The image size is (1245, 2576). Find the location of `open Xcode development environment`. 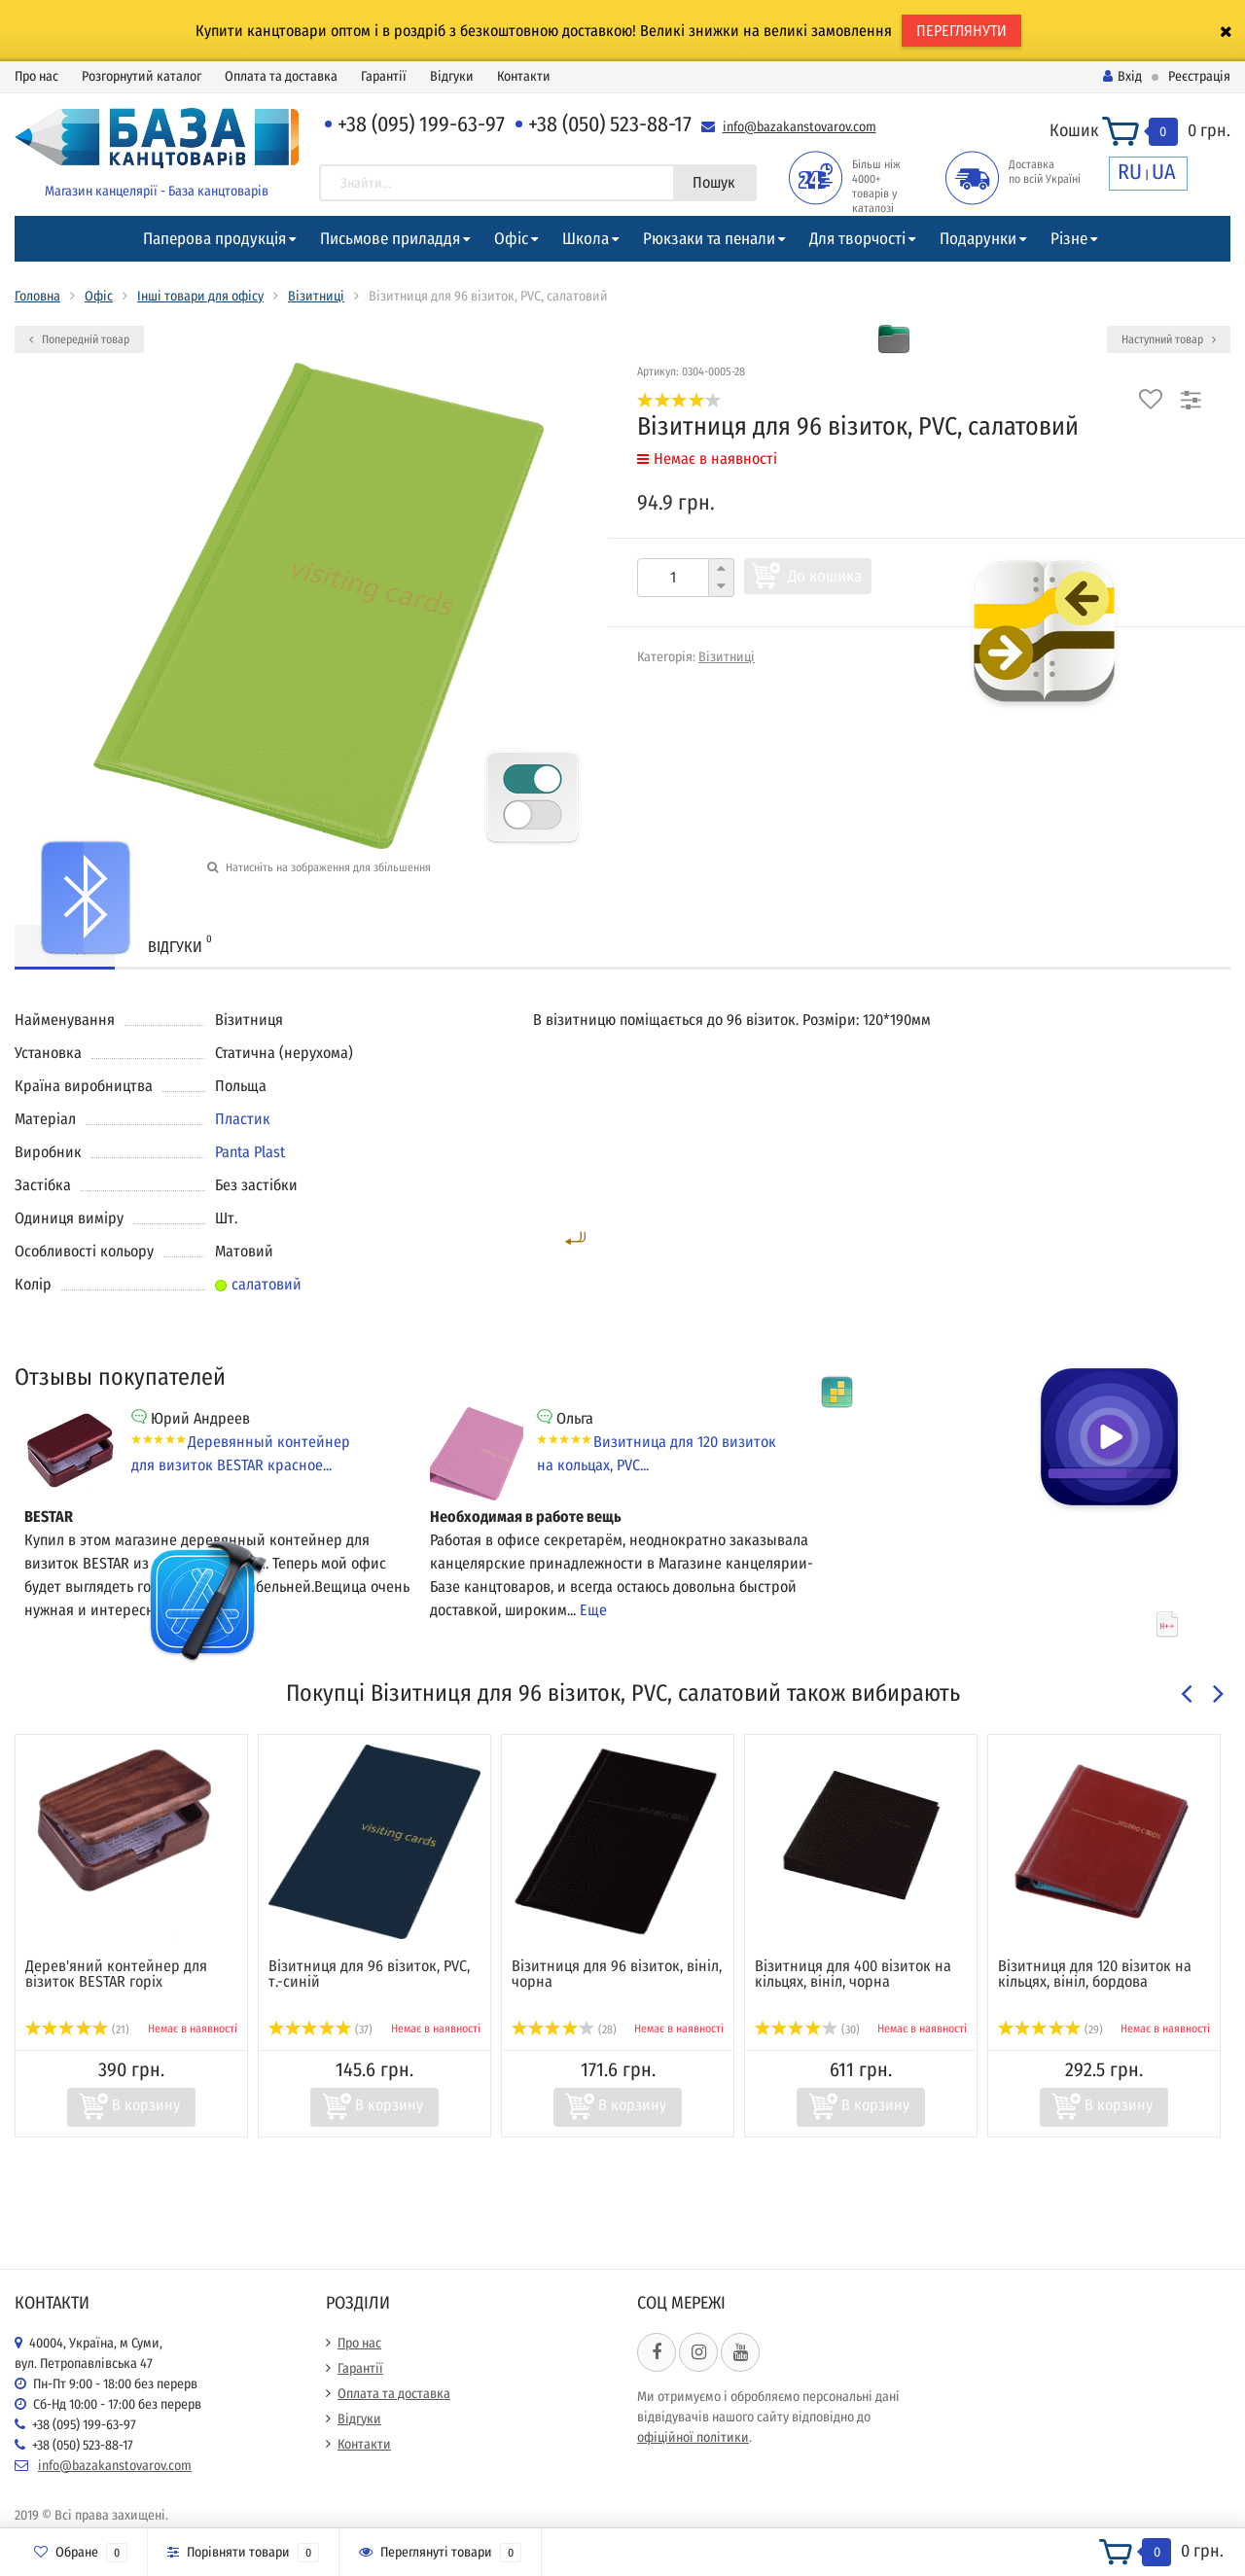

open Xcode development environment is located at coordinates (202, 1602).